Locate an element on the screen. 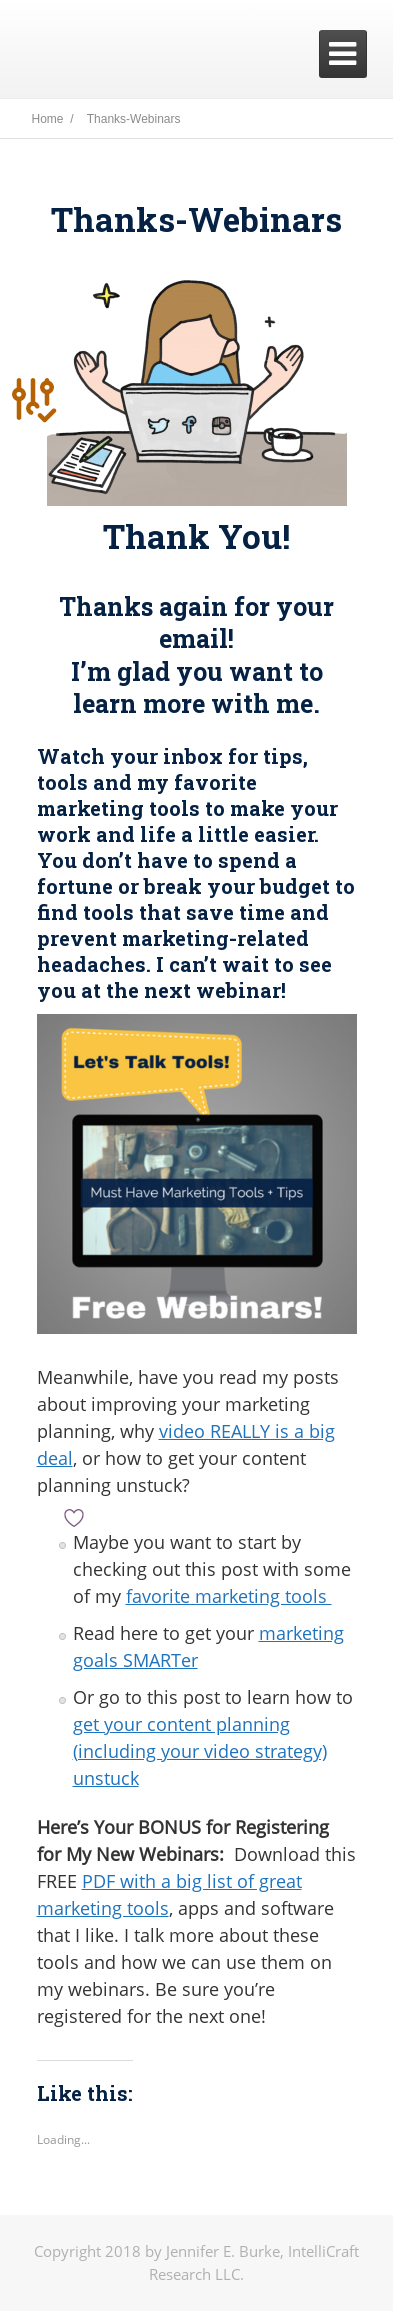 This screenshot has width=393, height=2311. add item to favorites is located at coordinates (74, 1518).